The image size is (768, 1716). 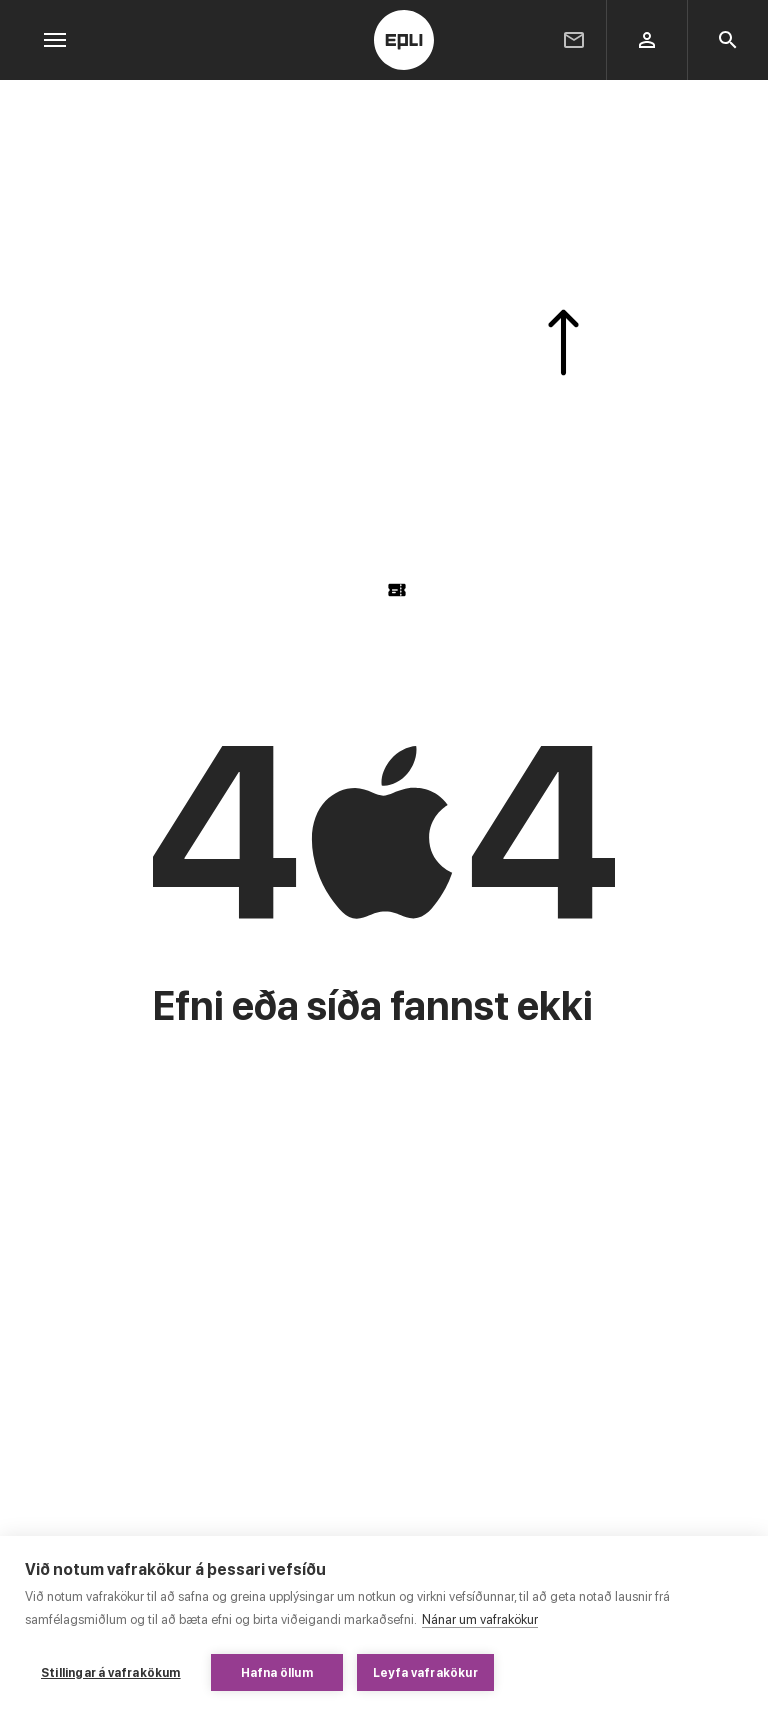 What do you see at coordinates (563, 342) in the screenshot?
I see `scroll to top of page` at bounding box center [563, 342].